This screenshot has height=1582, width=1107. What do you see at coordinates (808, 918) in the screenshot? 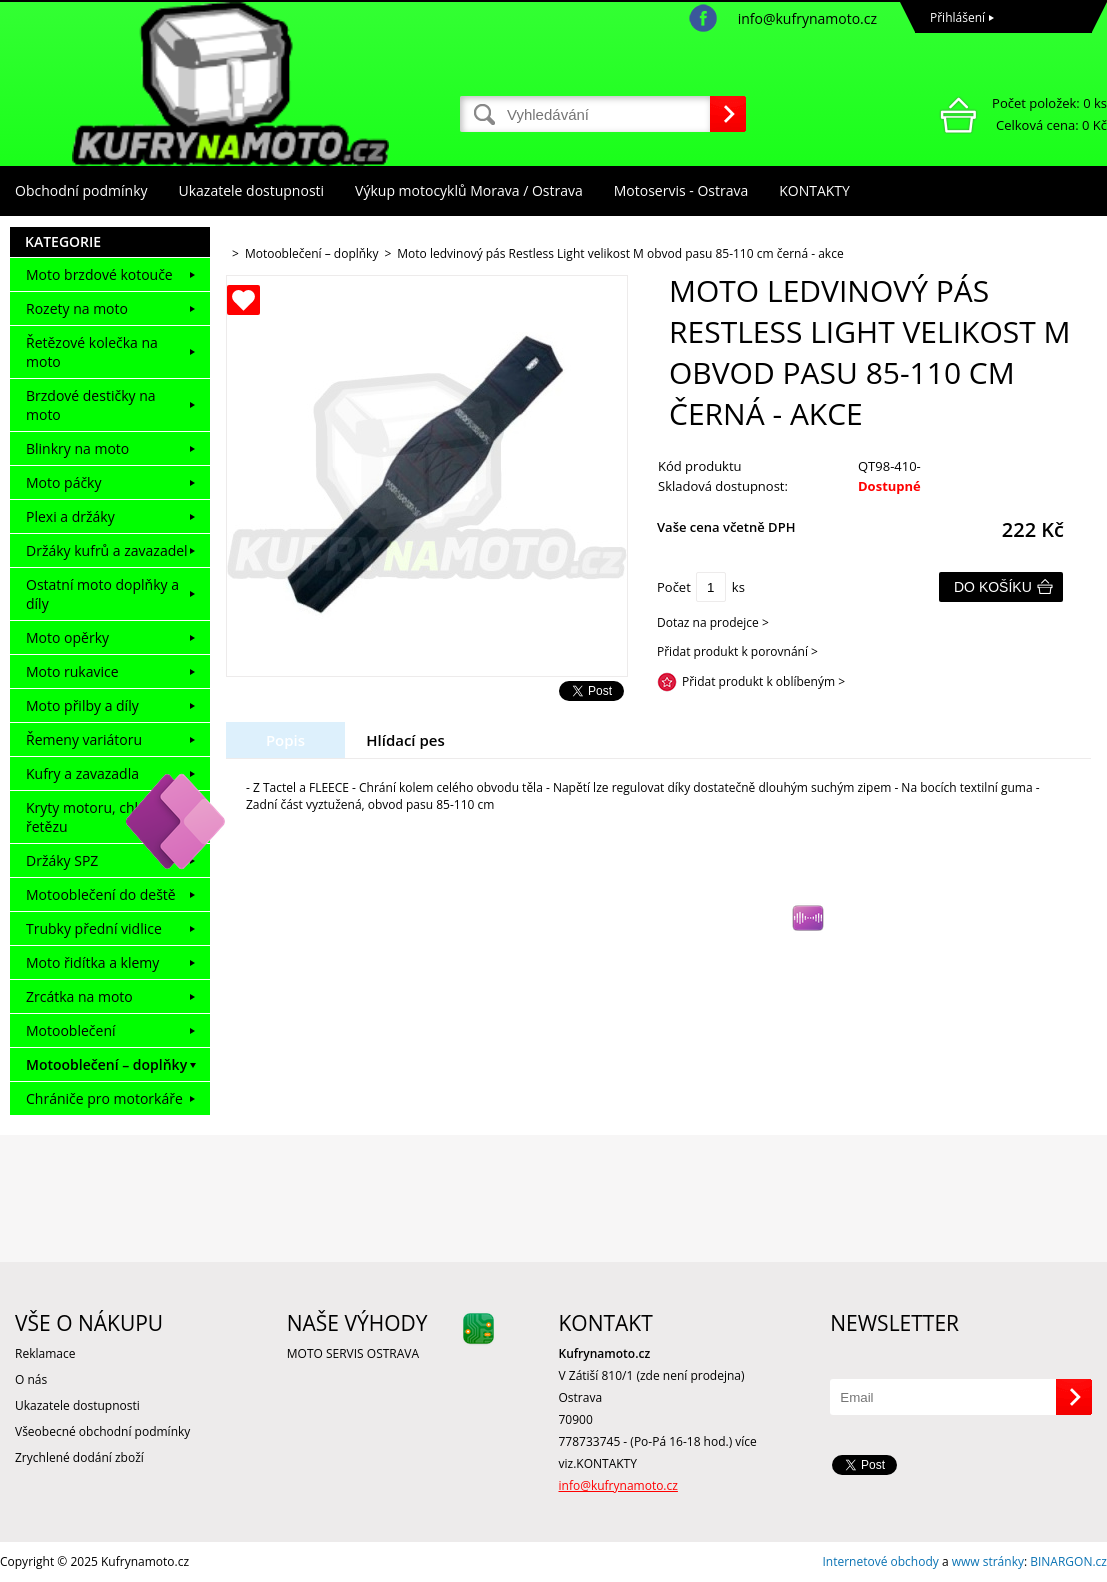
I see `open the sound recorder app` at bounding box center [808, 918].